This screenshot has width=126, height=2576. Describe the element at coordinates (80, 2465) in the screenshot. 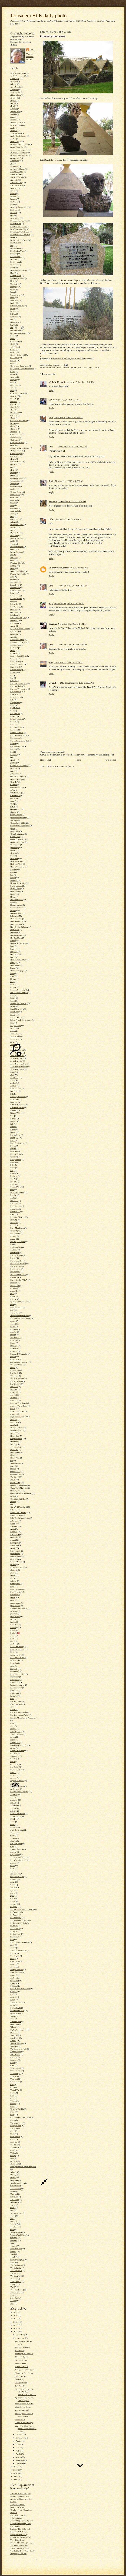

I see `expand a collapsed section or dropdown menu` at that location.